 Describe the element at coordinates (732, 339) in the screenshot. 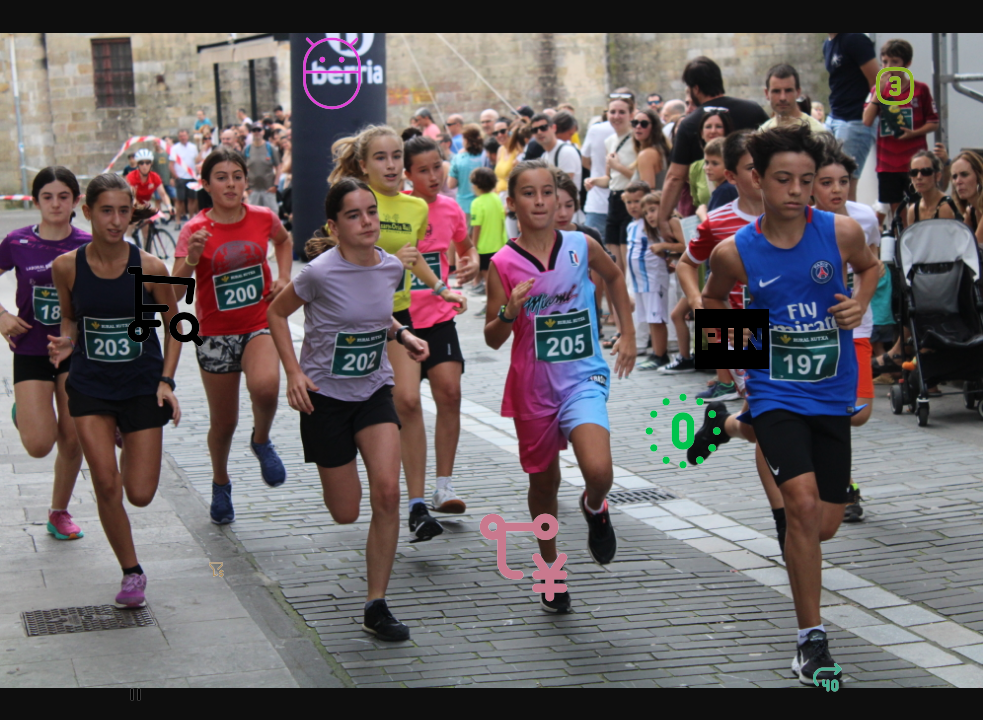

I see `indicates PIN code entry required` at that location.